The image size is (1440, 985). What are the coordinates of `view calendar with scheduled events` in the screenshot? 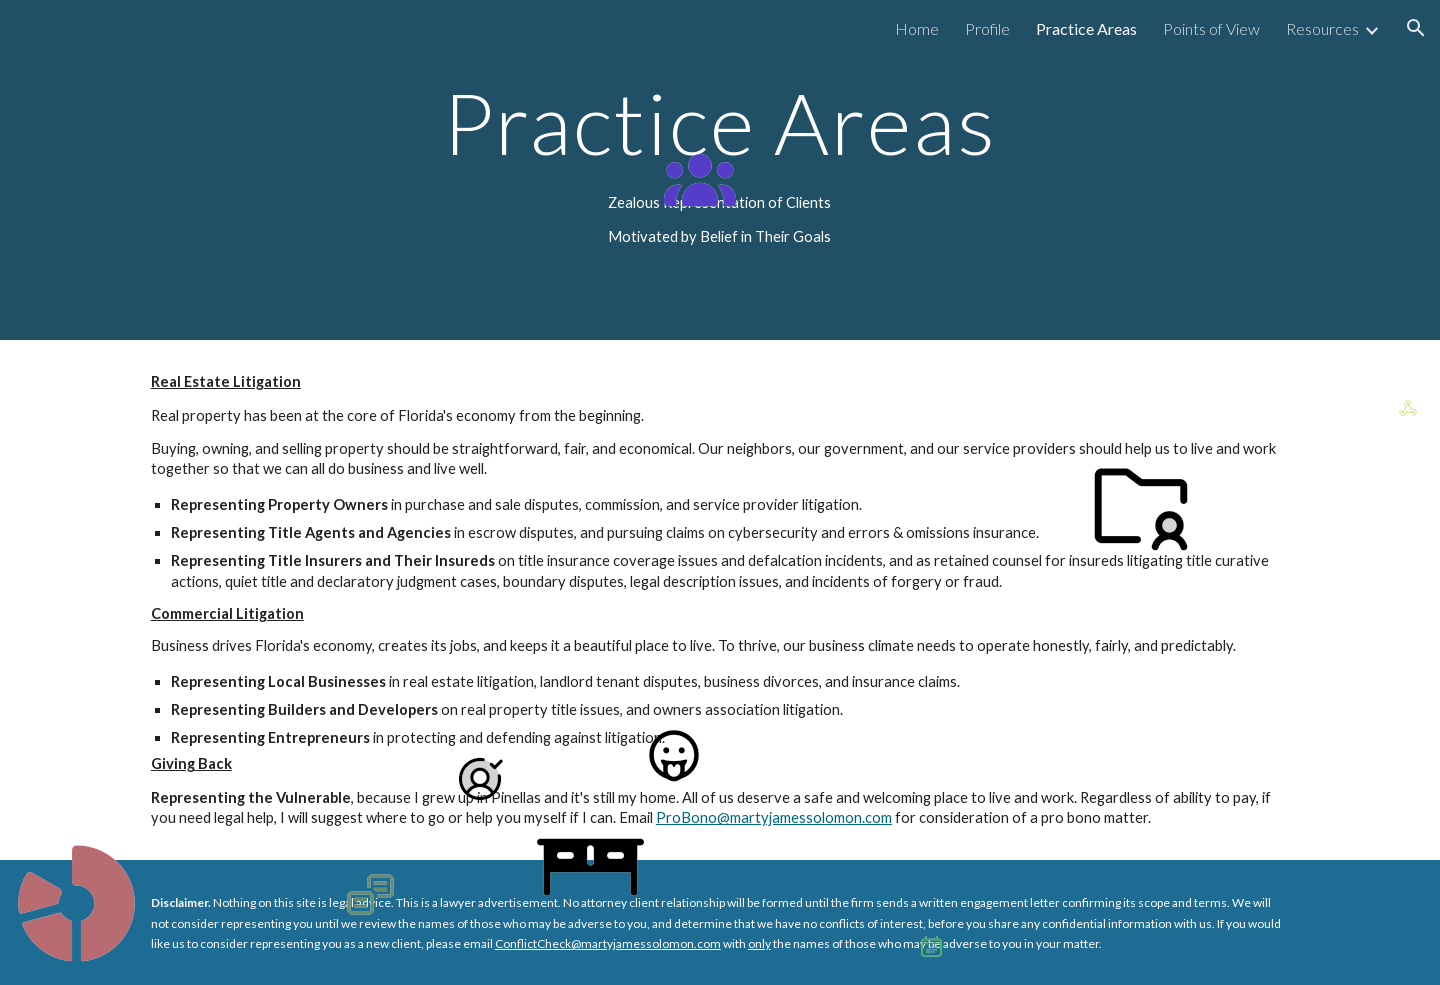 It's located at (931, 946).